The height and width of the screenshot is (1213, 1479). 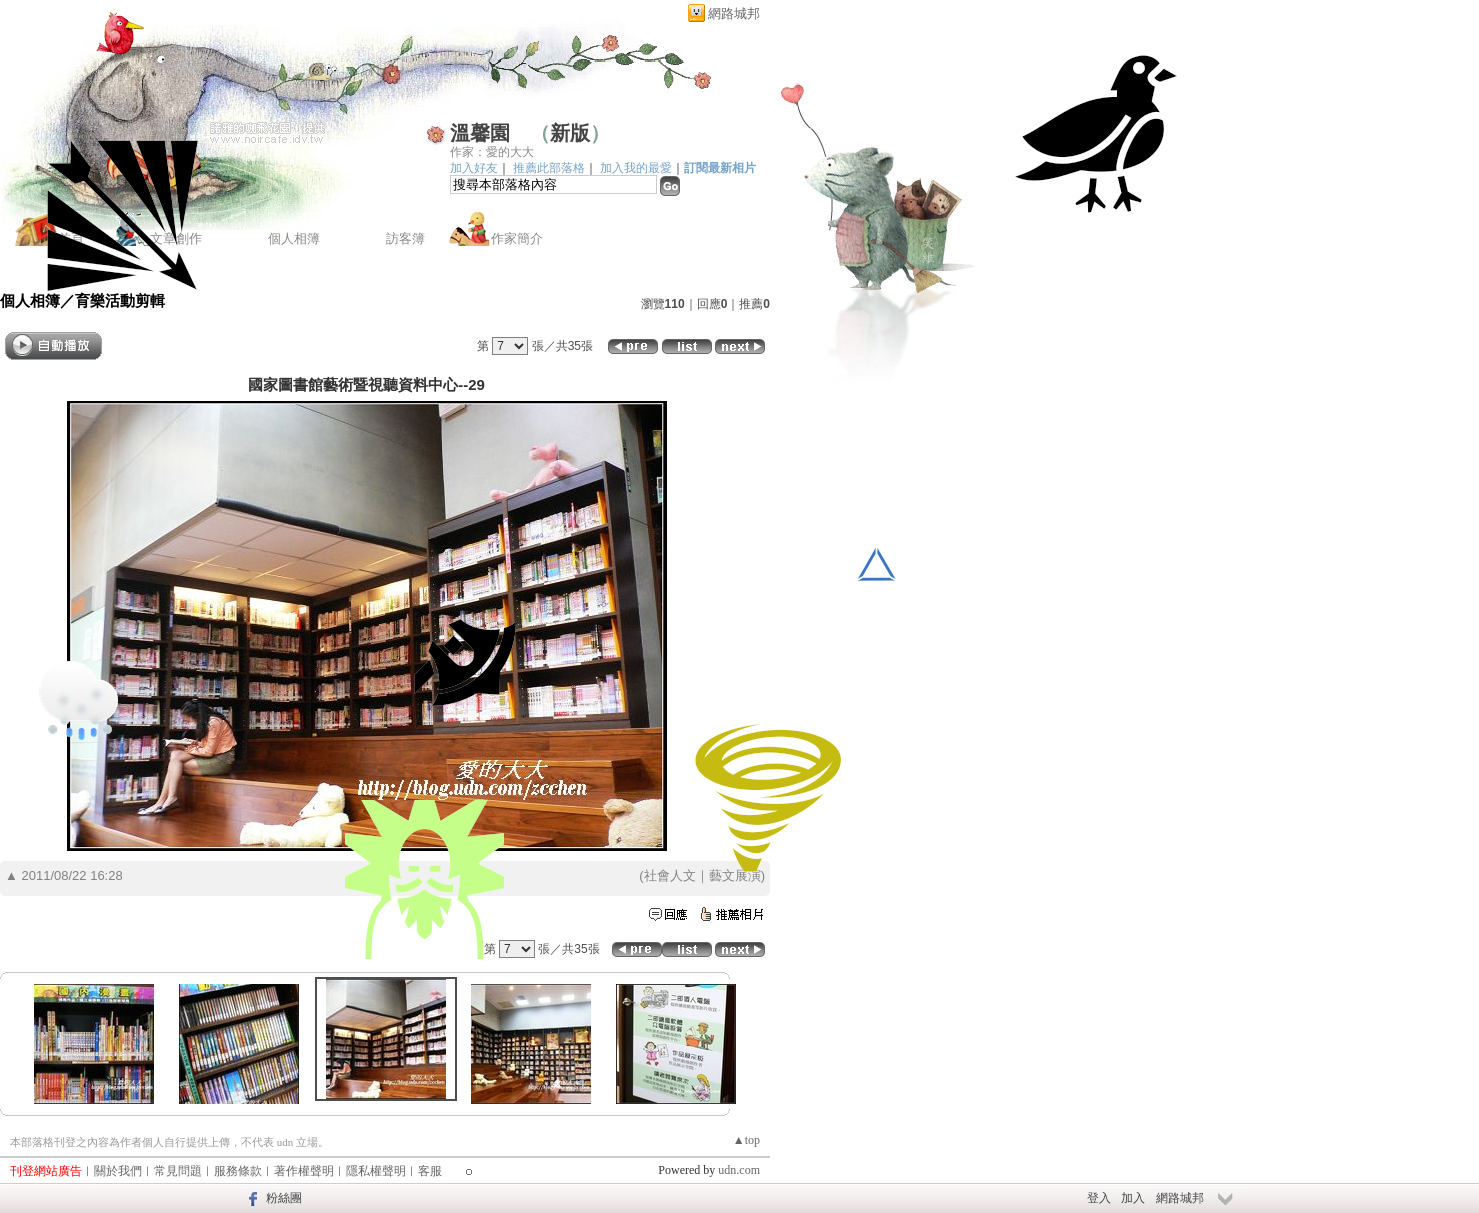 What do you see at coordinates (122, 216) in the screenshot?
I see `activate piercing or armor-penetrating attack` at bounding box center [122, 216].